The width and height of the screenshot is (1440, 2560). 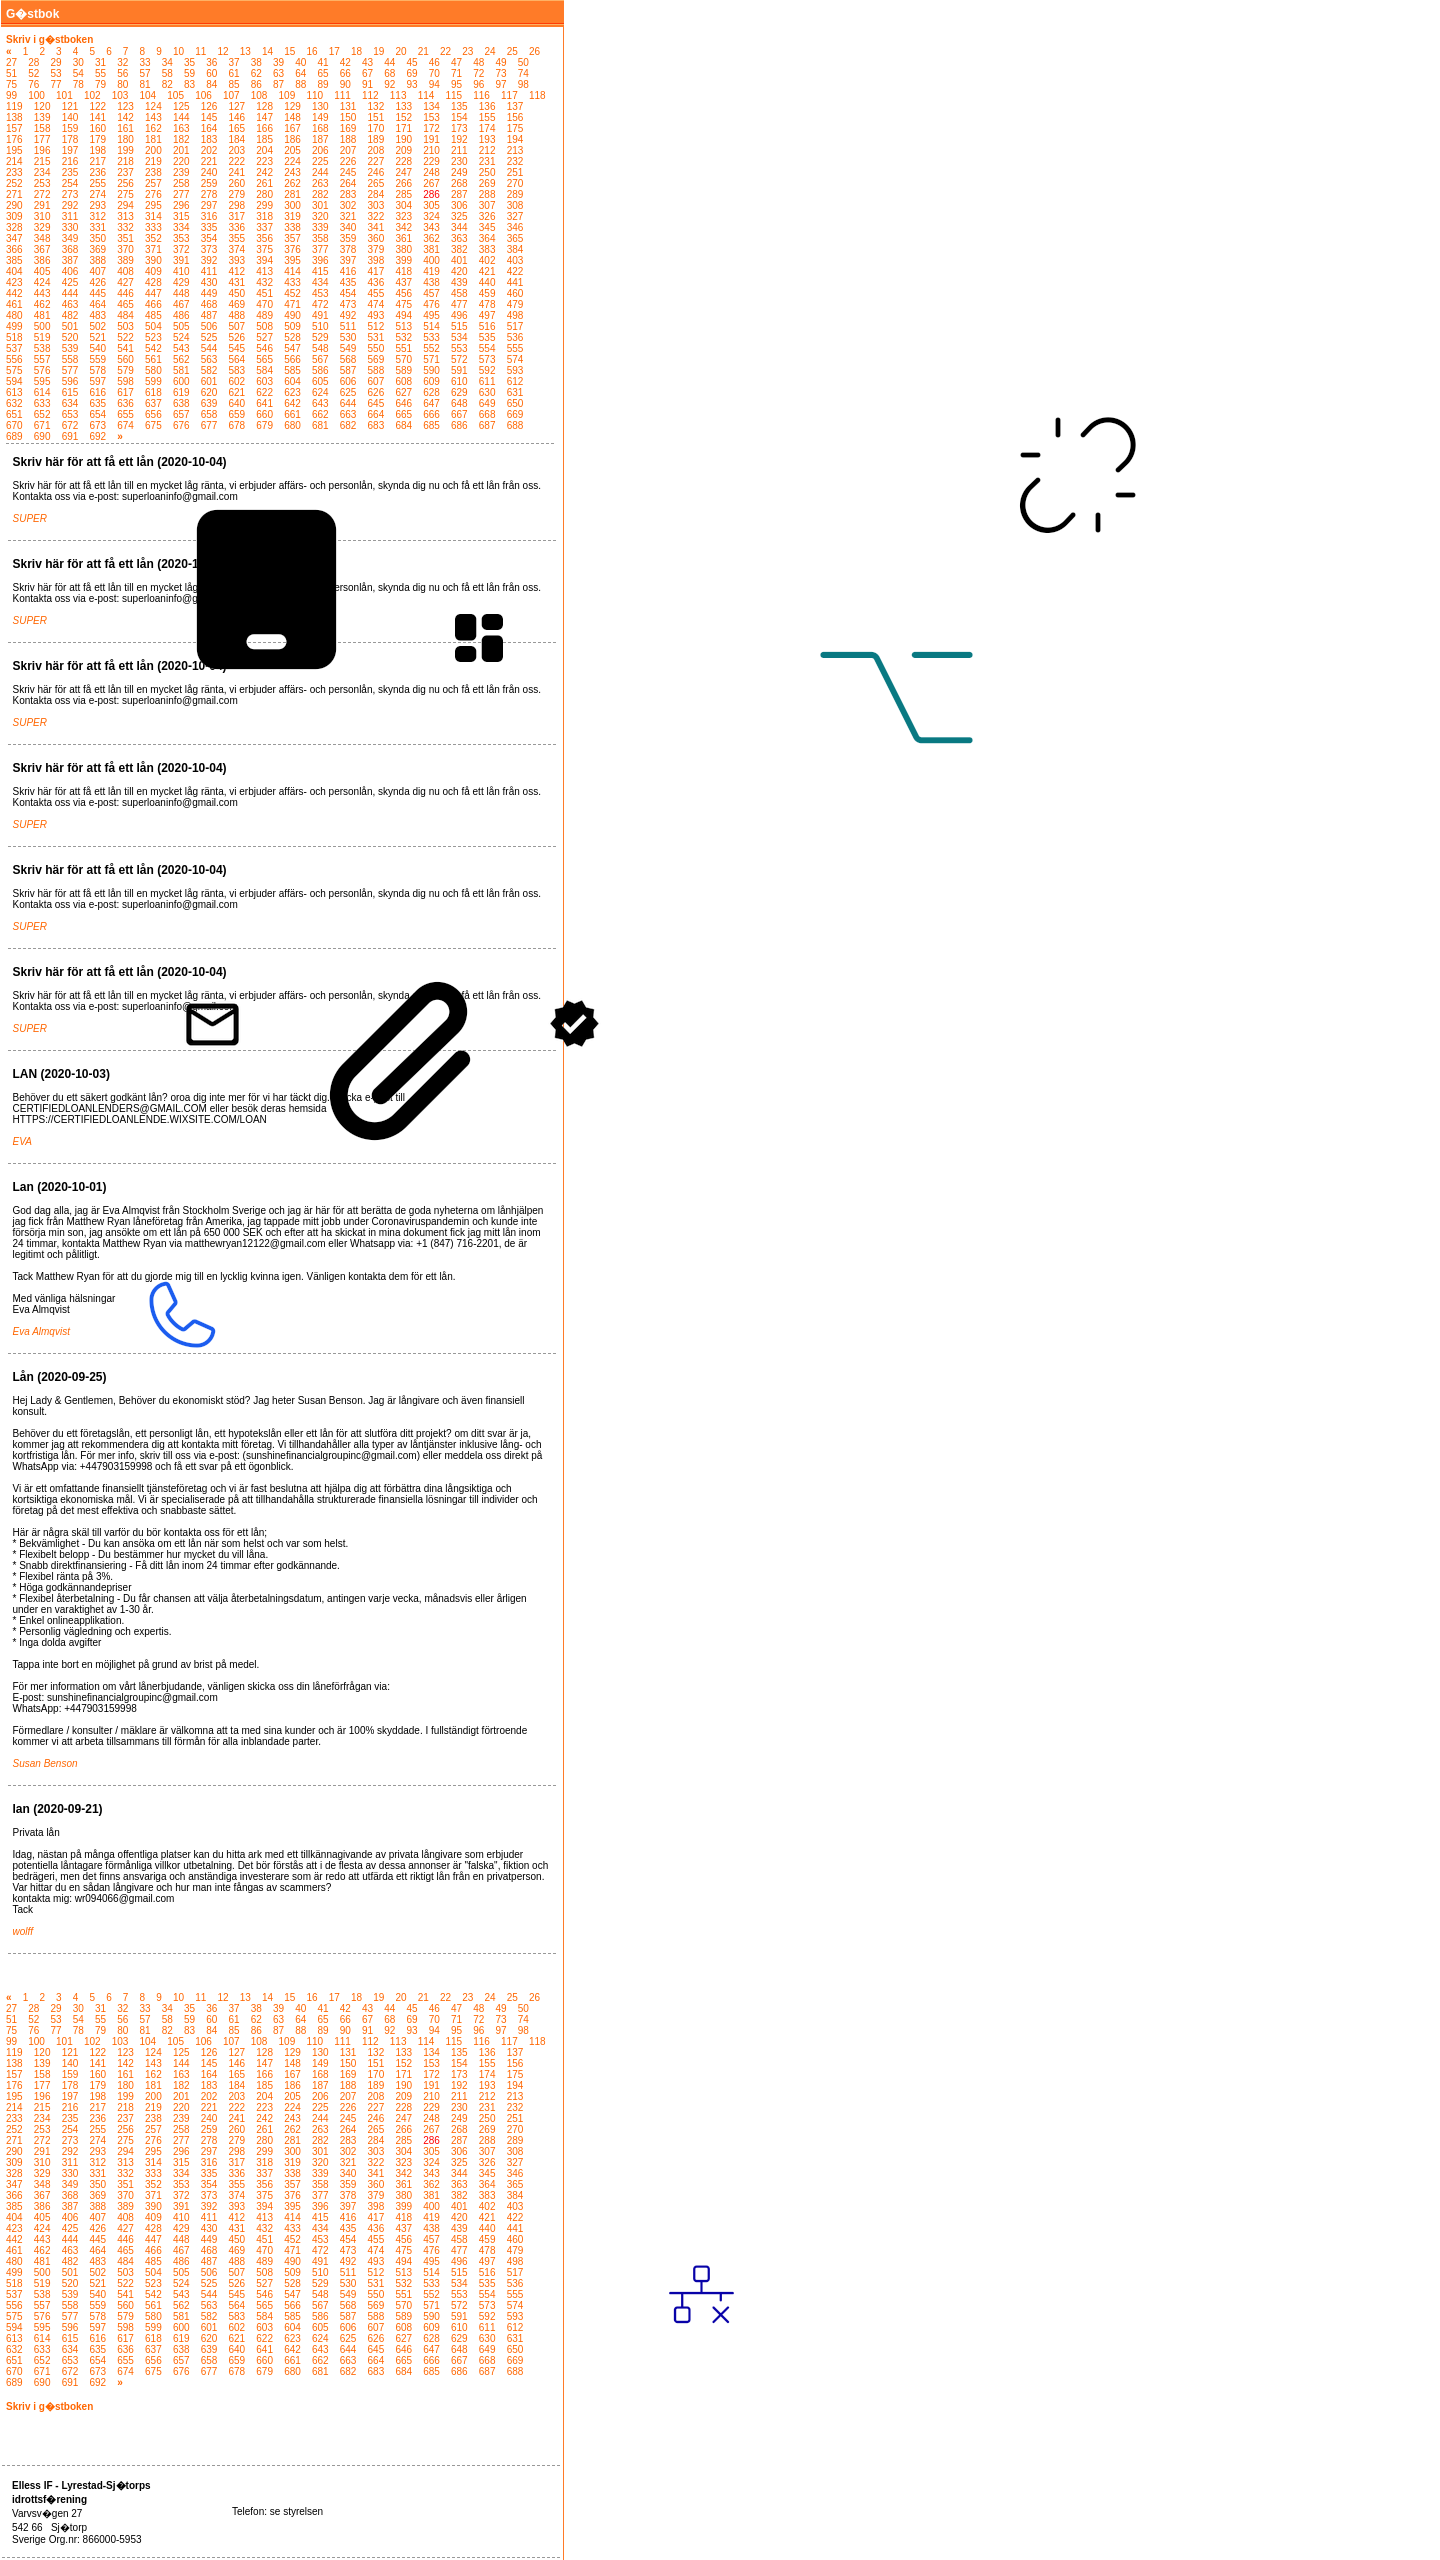 I want to click on make a phone call, so click(x=181, y=1316).